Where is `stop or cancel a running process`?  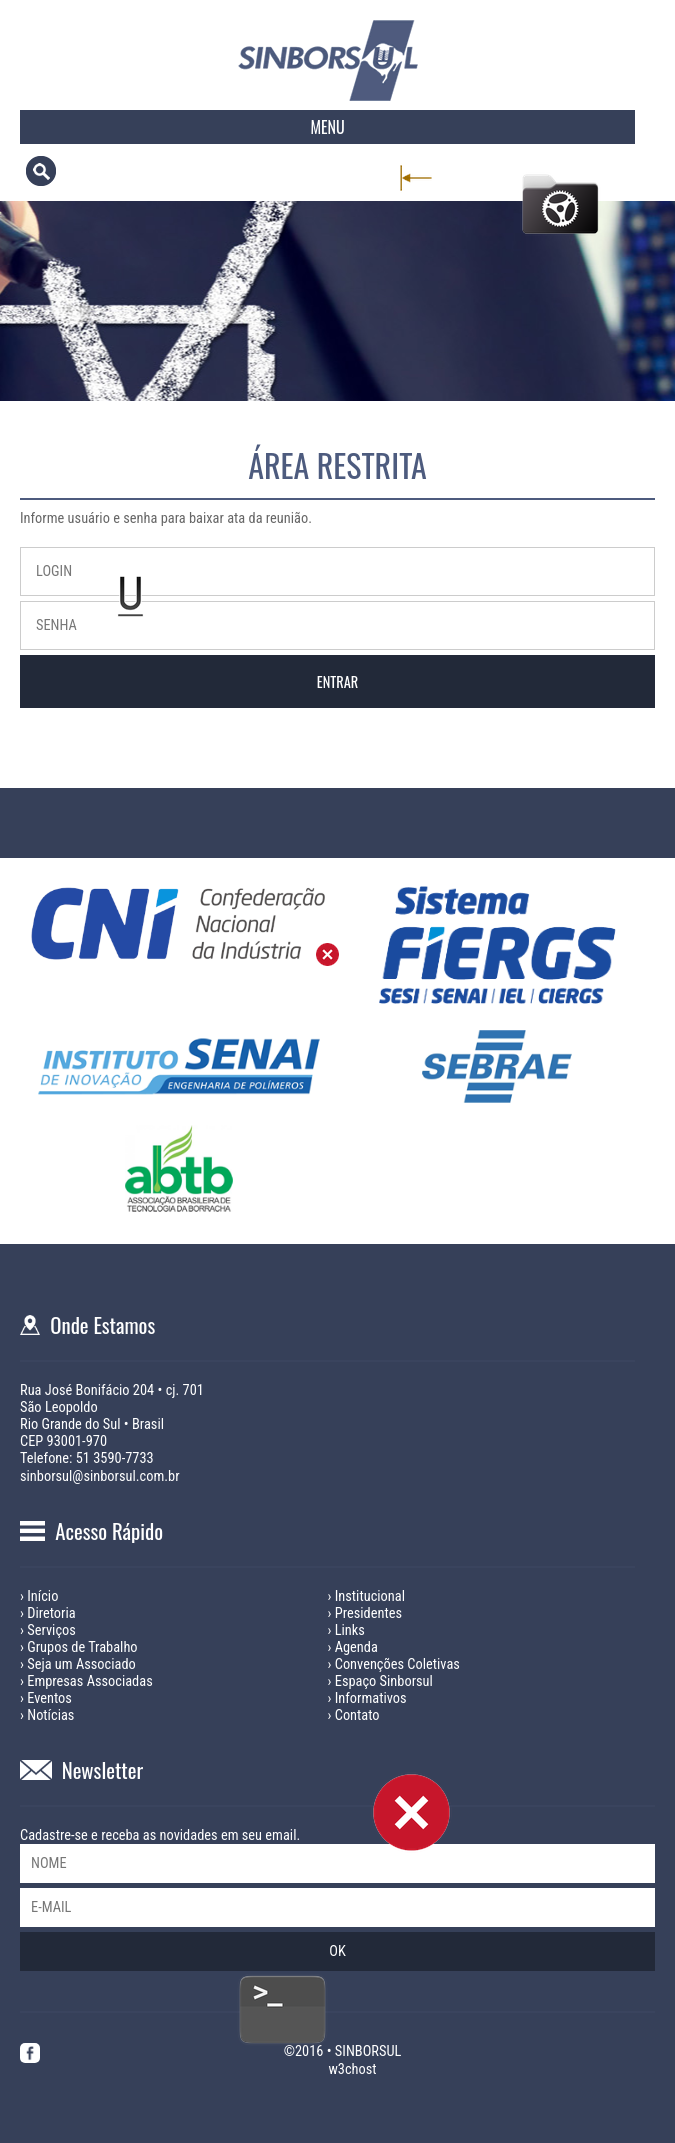
stop or cancel a running process is located at coordinates (411, 1812).